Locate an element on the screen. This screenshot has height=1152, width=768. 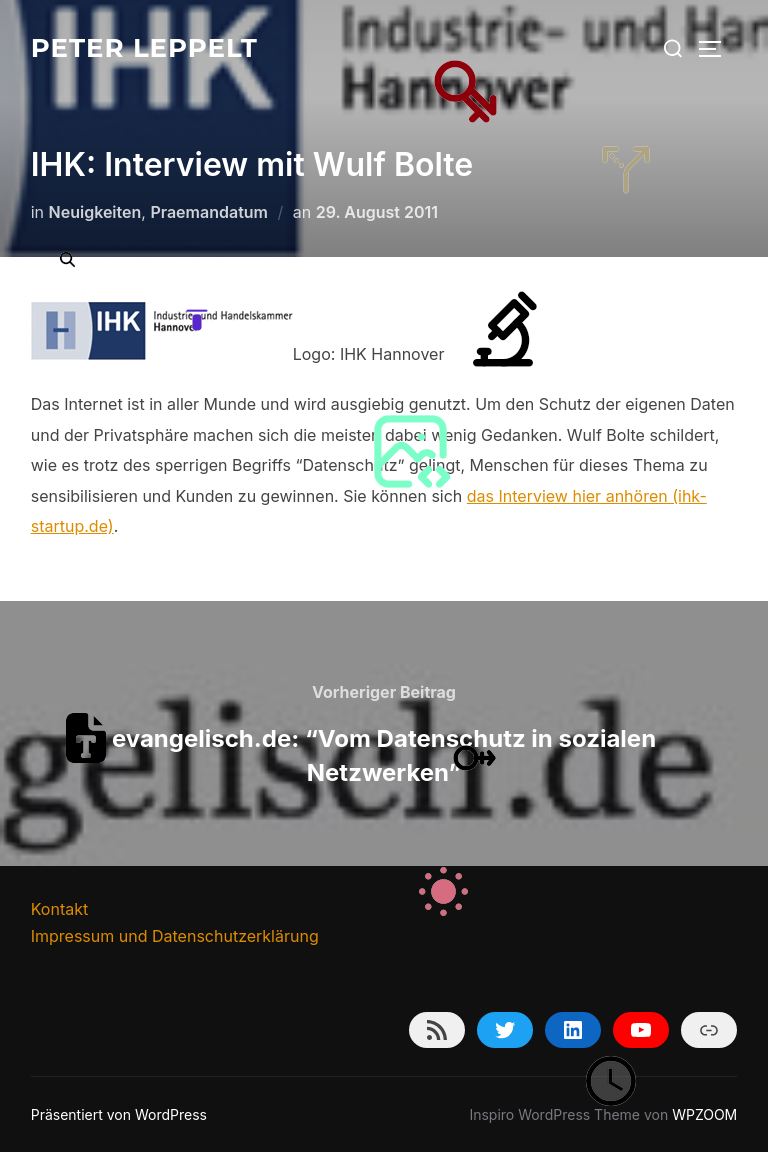
open a text or typography file is located at coordinates (86, 738).